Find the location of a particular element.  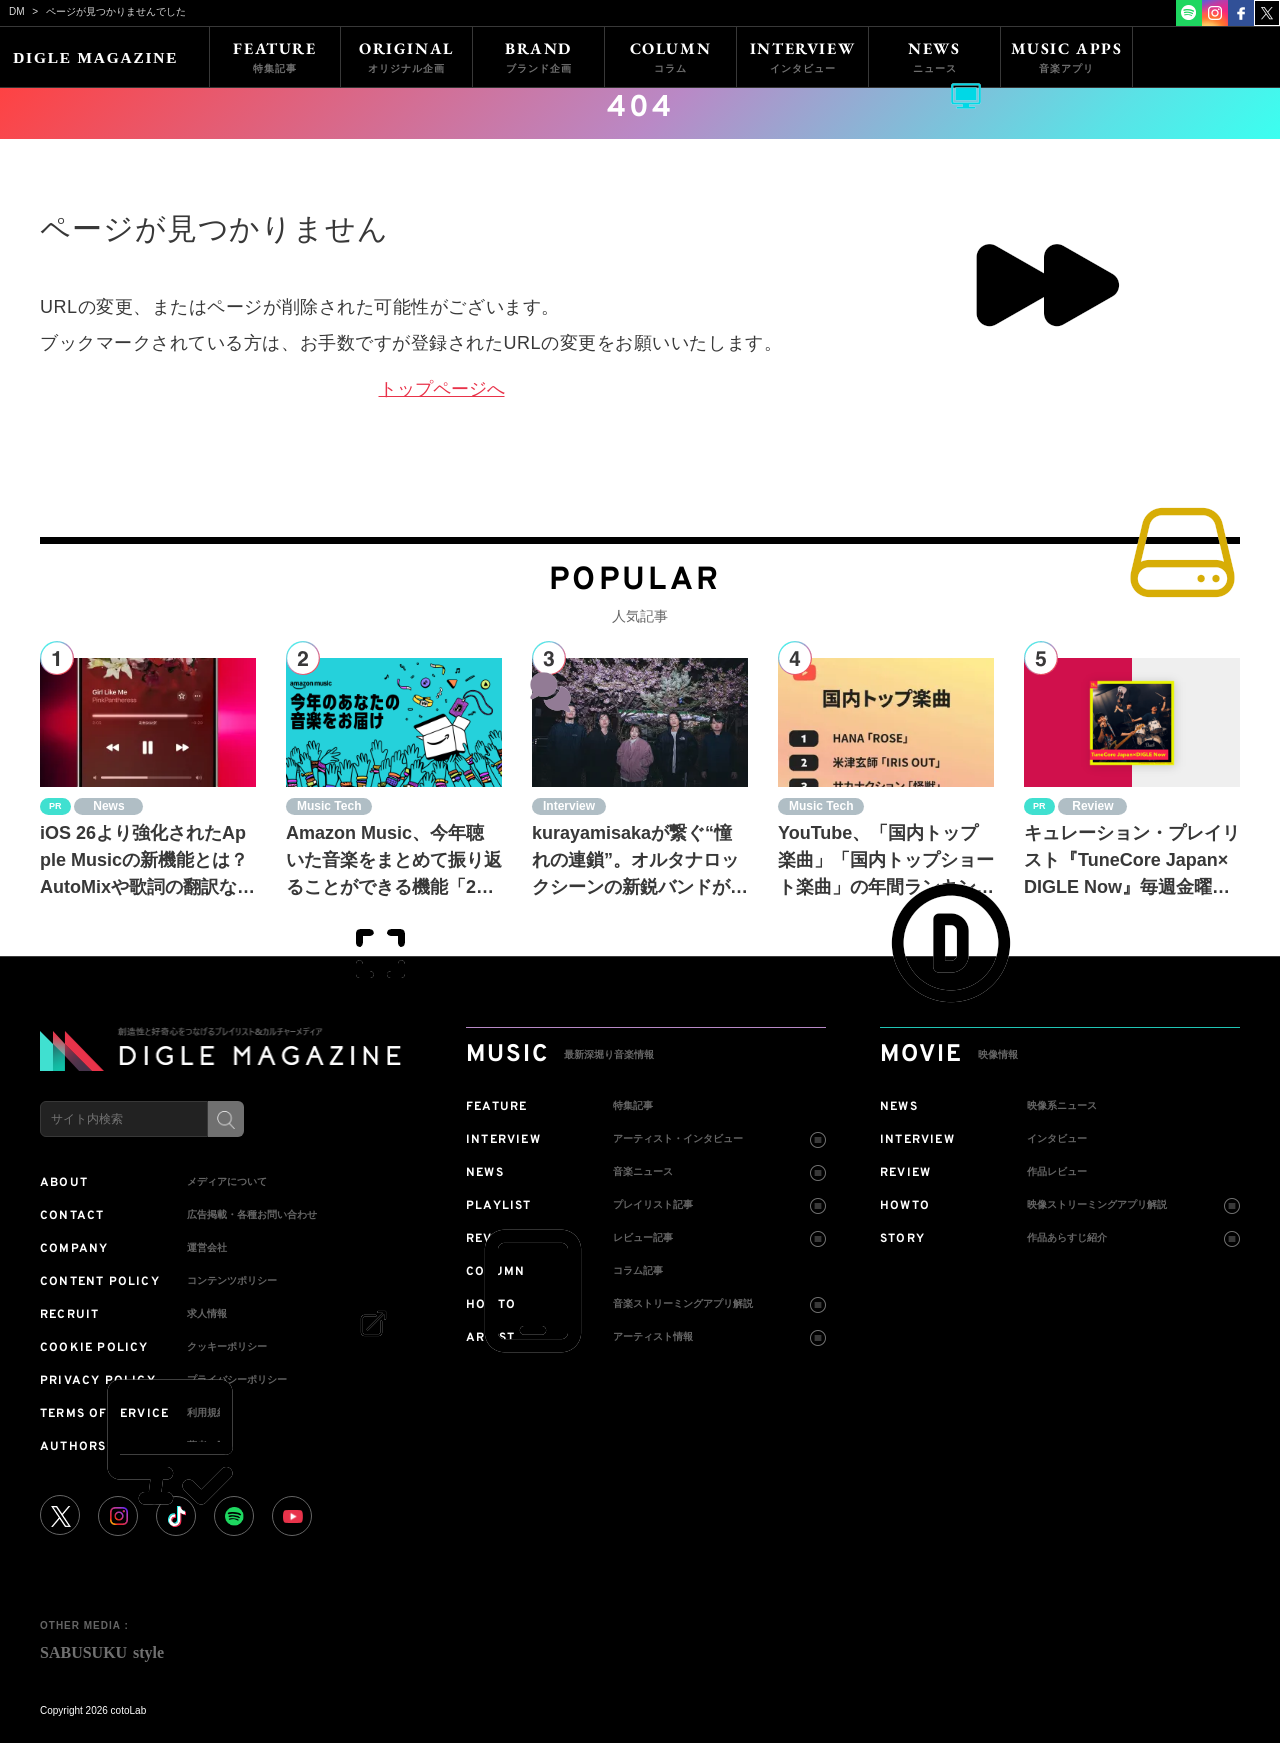

open chat or messaging is located at coordinates (550, 692).